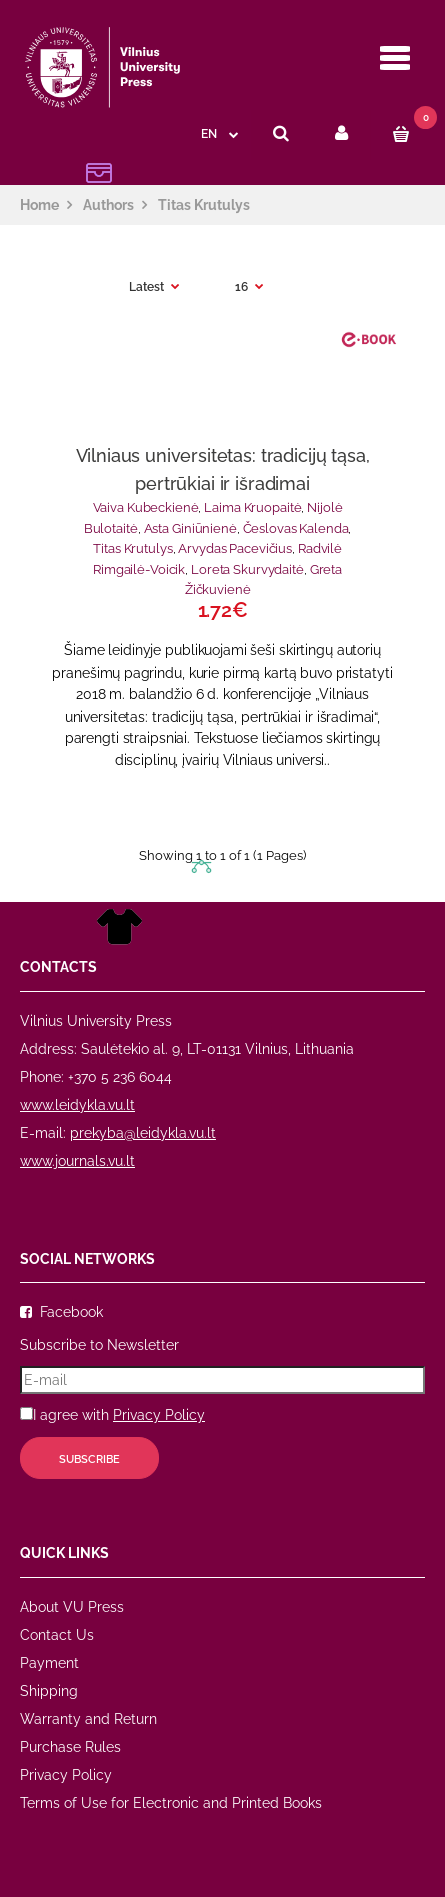  I want to click on access your wallet or payment cards, so click(99, 173).